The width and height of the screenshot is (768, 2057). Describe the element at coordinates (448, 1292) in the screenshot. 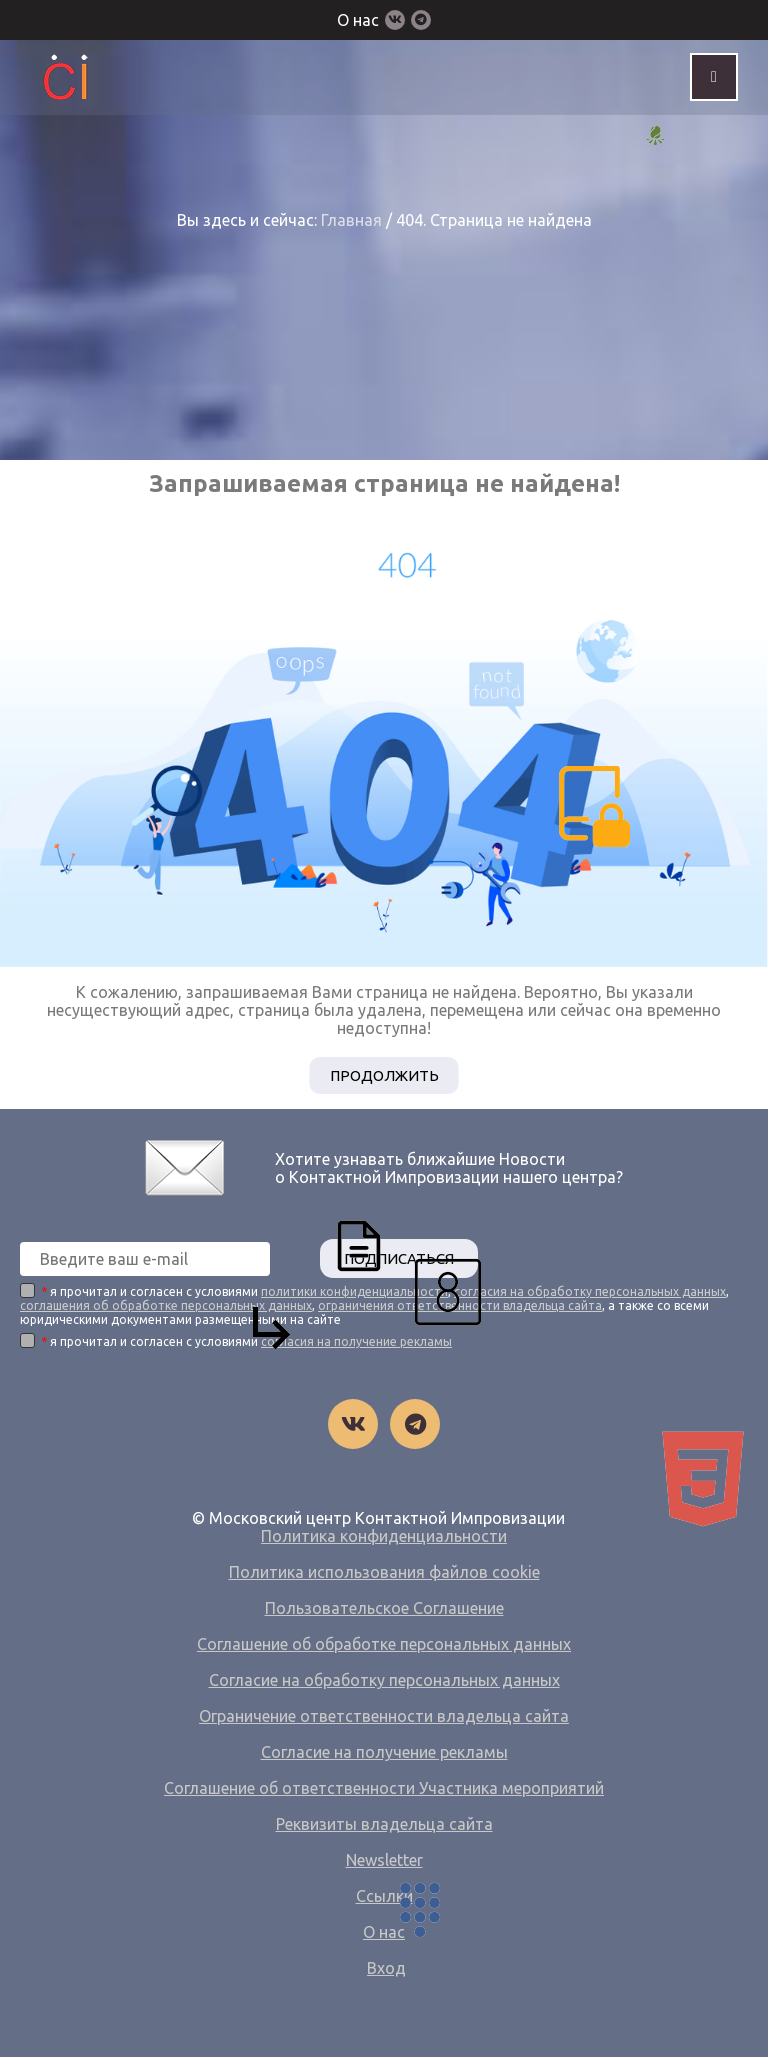

I see `select or navigate to item number eight` at that location.